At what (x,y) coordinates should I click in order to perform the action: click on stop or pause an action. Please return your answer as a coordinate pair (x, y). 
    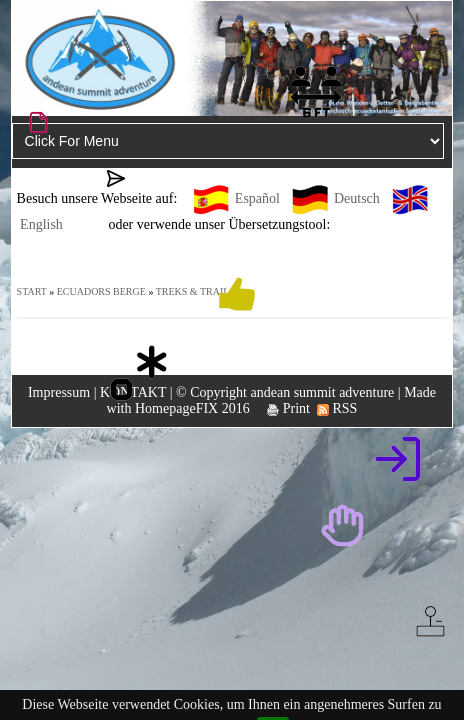
    Looking at the image, I should click on (342, 525).